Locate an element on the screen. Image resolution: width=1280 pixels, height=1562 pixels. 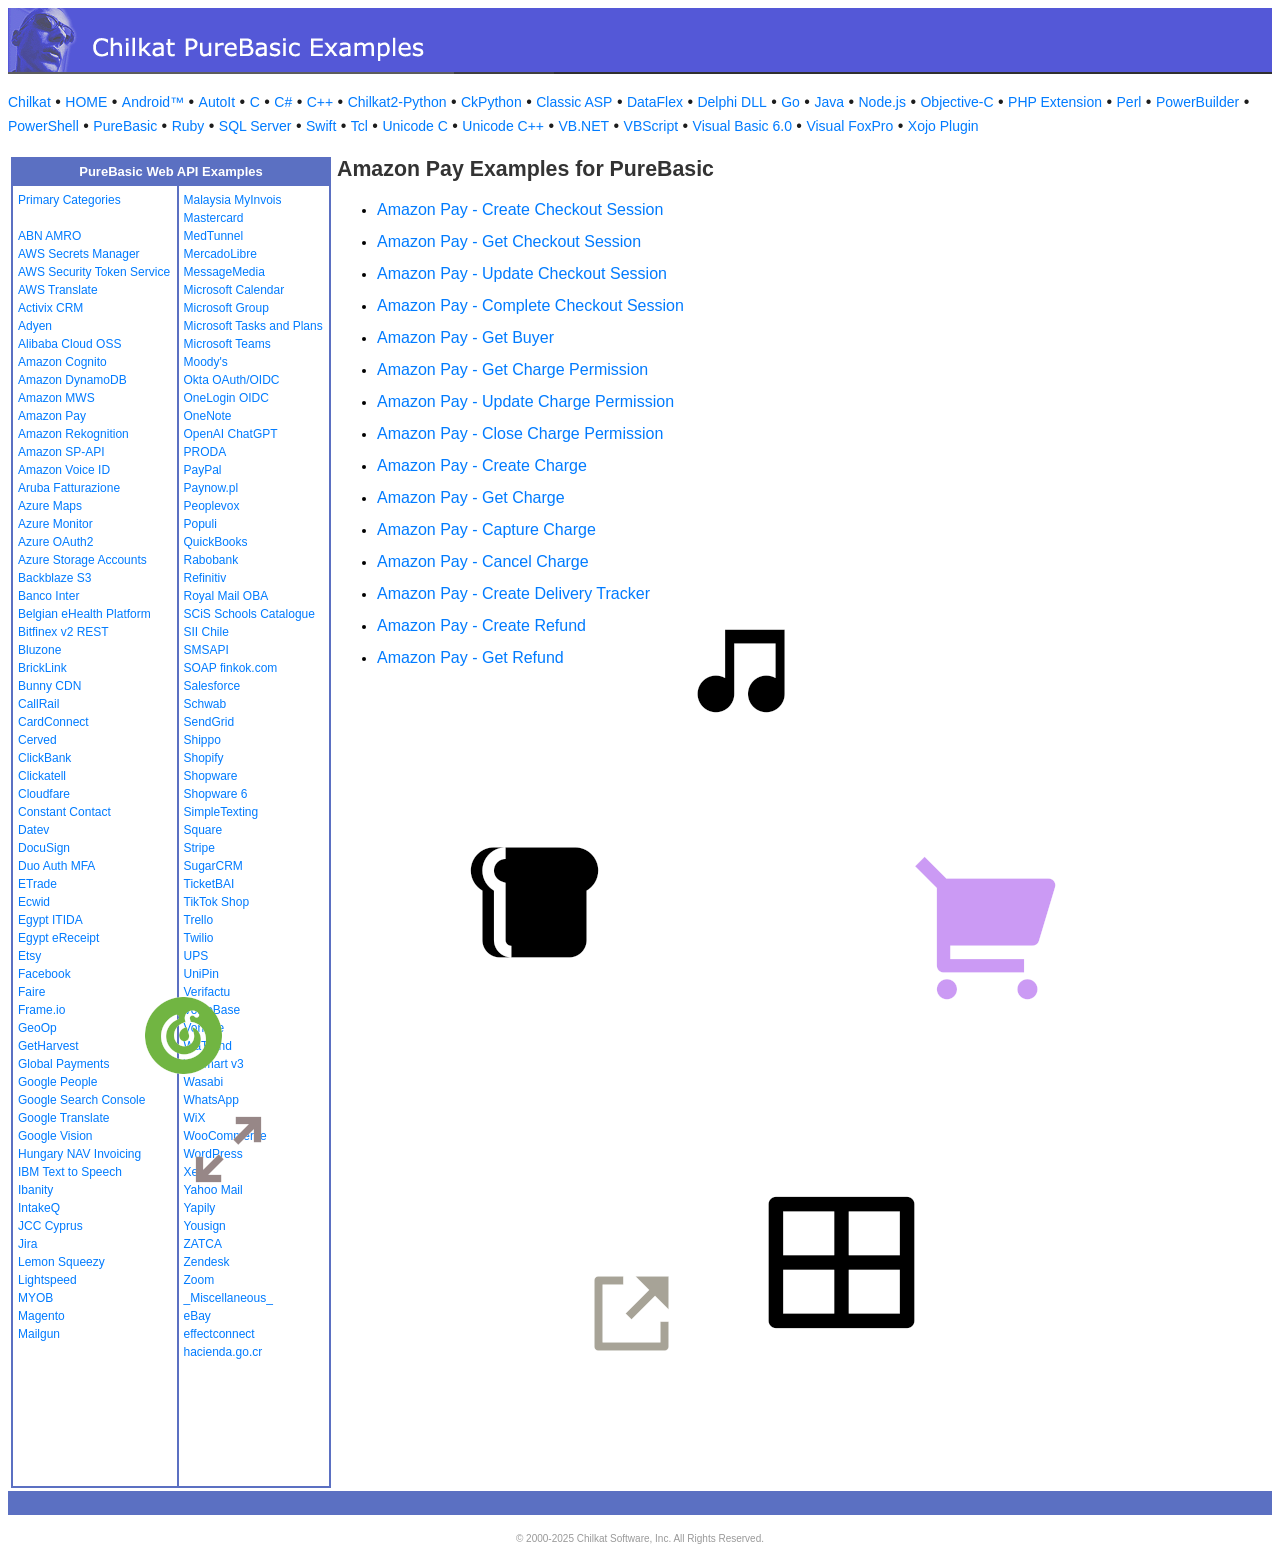
open music player or library is located at coordinates (748, 671).